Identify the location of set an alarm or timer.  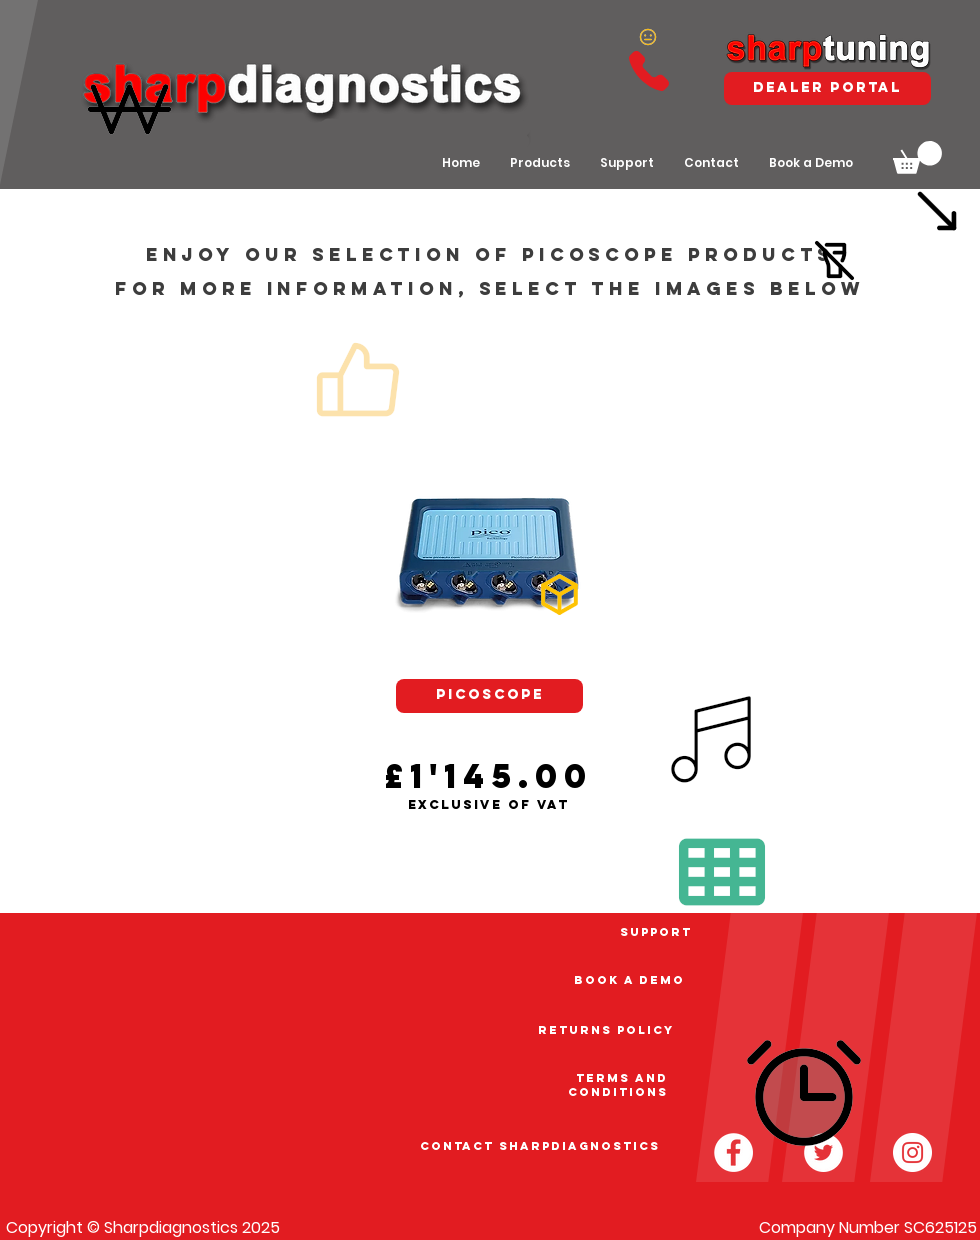
(804, 1093).